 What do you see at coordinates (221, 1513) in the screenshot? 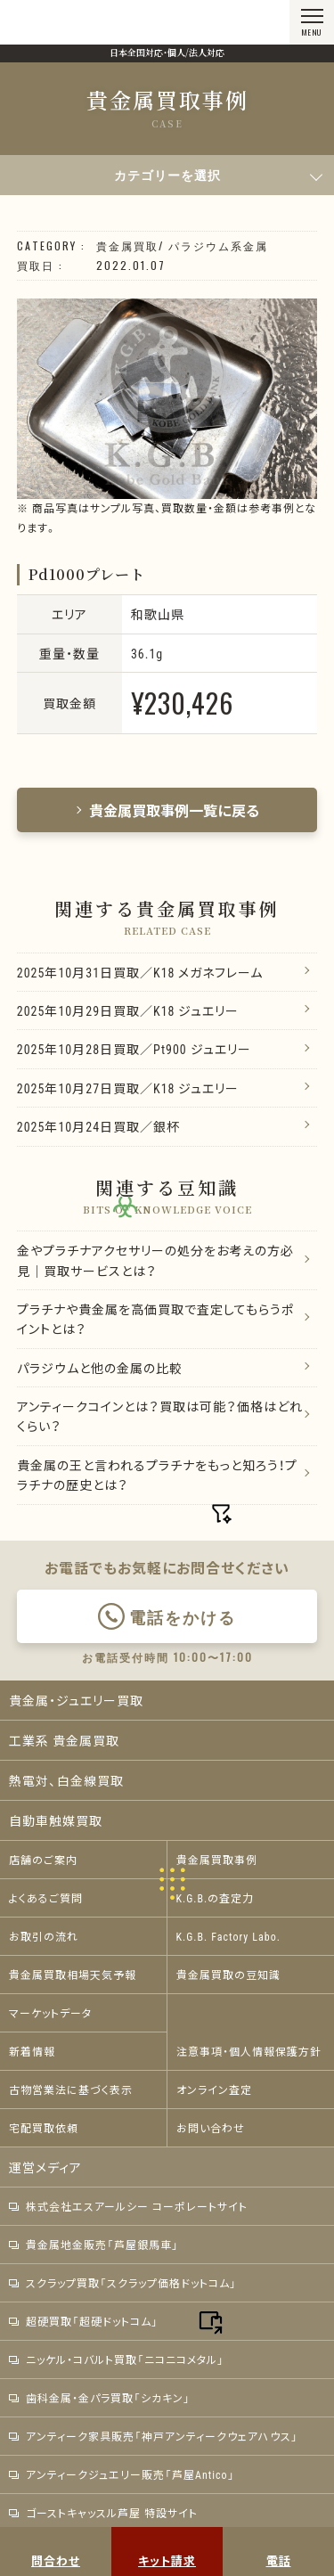
I see `apply smart or AI-powered filters` at bounding box center [221, 1513].